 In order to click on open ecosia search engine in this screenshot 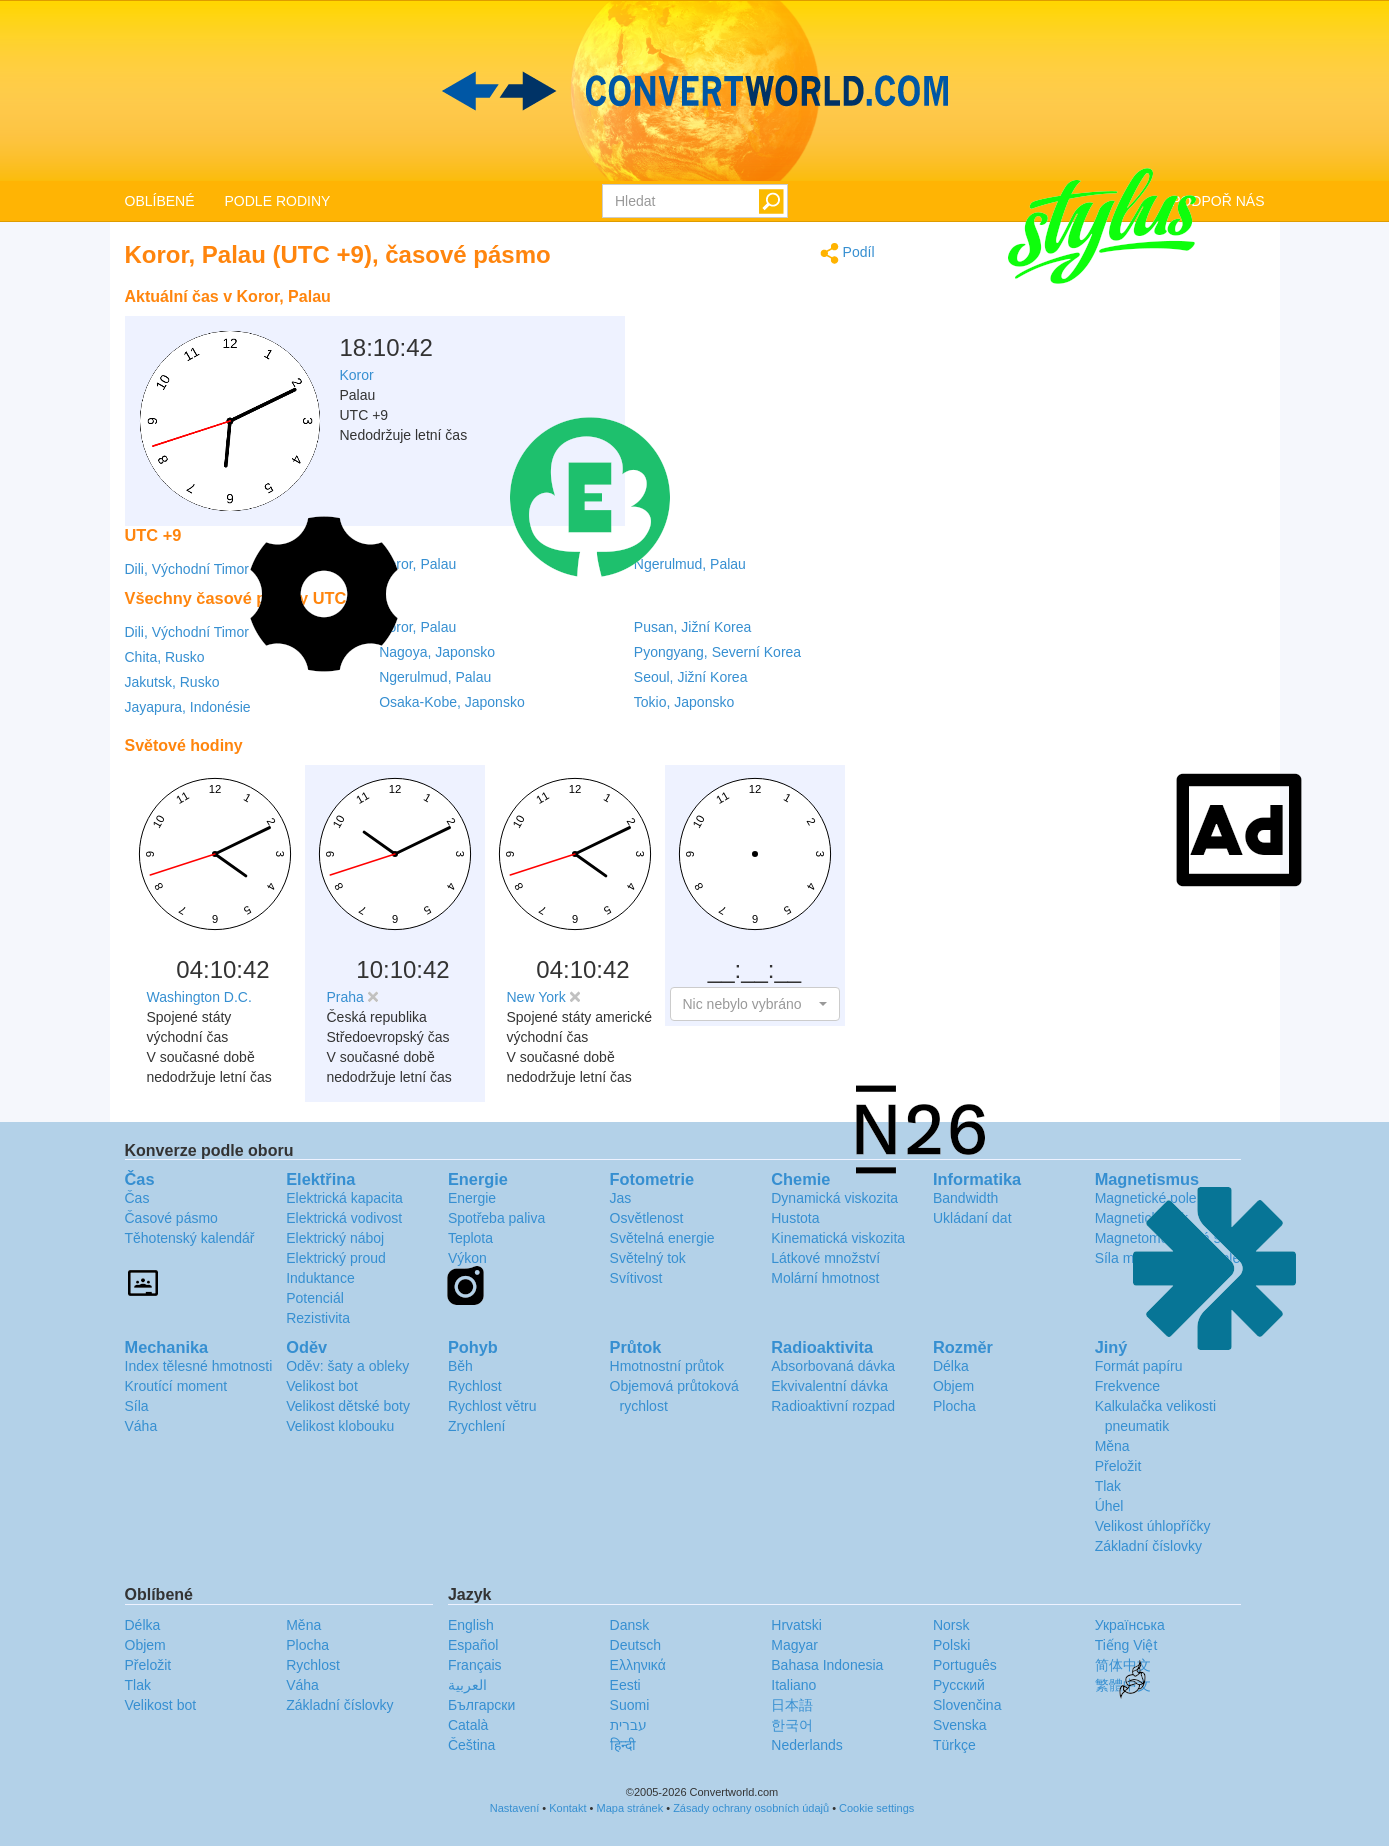, I will do `click(590, 497)`.